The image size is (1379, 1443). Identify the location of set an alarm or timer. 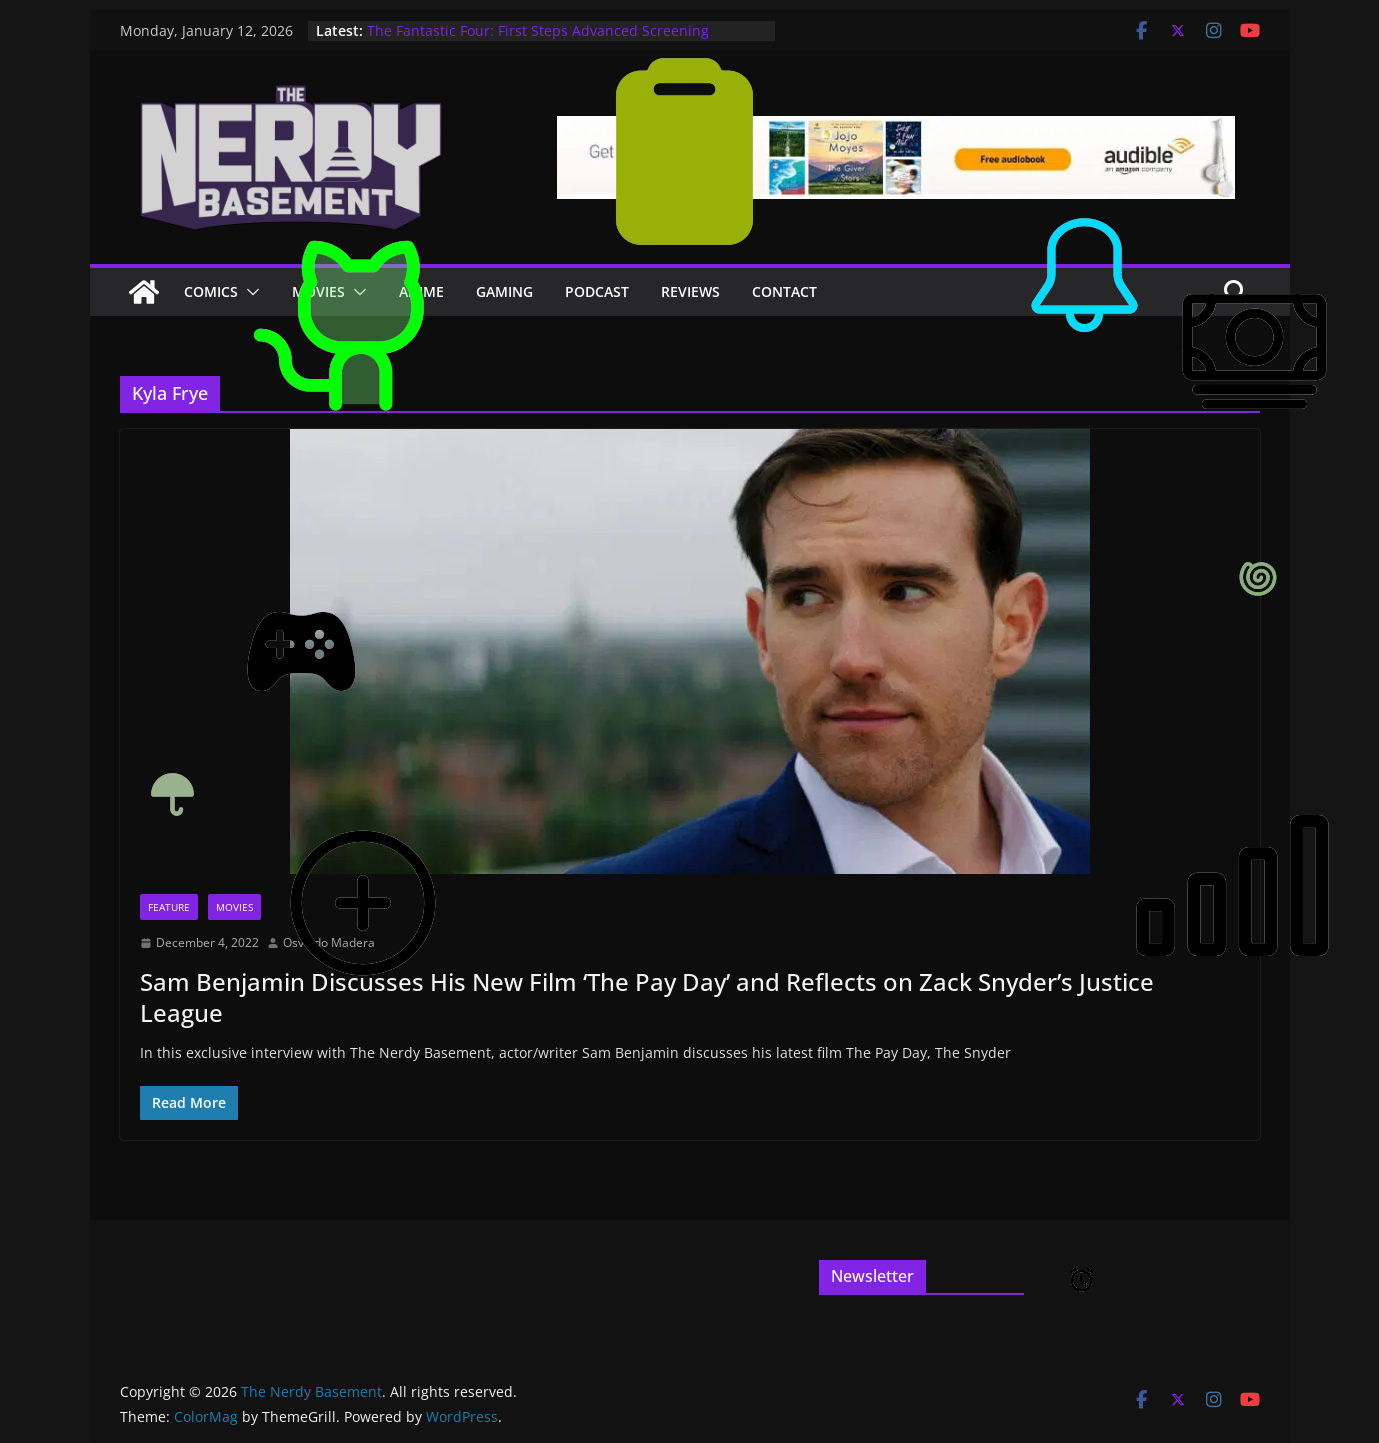
(1081, 1279).